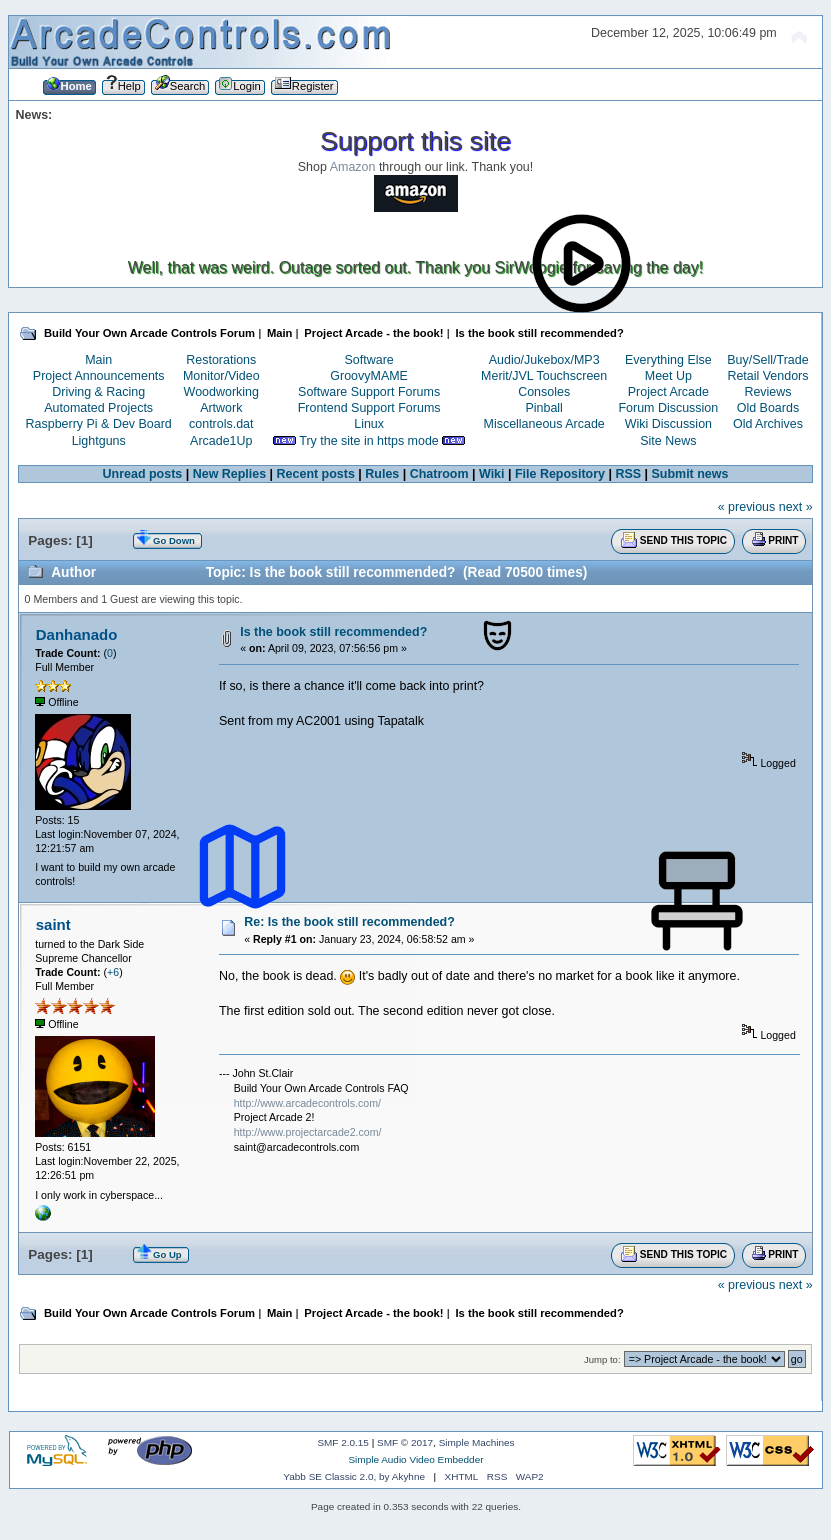 The height and width of the screenshot is (1540, 831). Describe the element at coordinates (581, 263) in the screenshot. I see `play media or video content` at that location.